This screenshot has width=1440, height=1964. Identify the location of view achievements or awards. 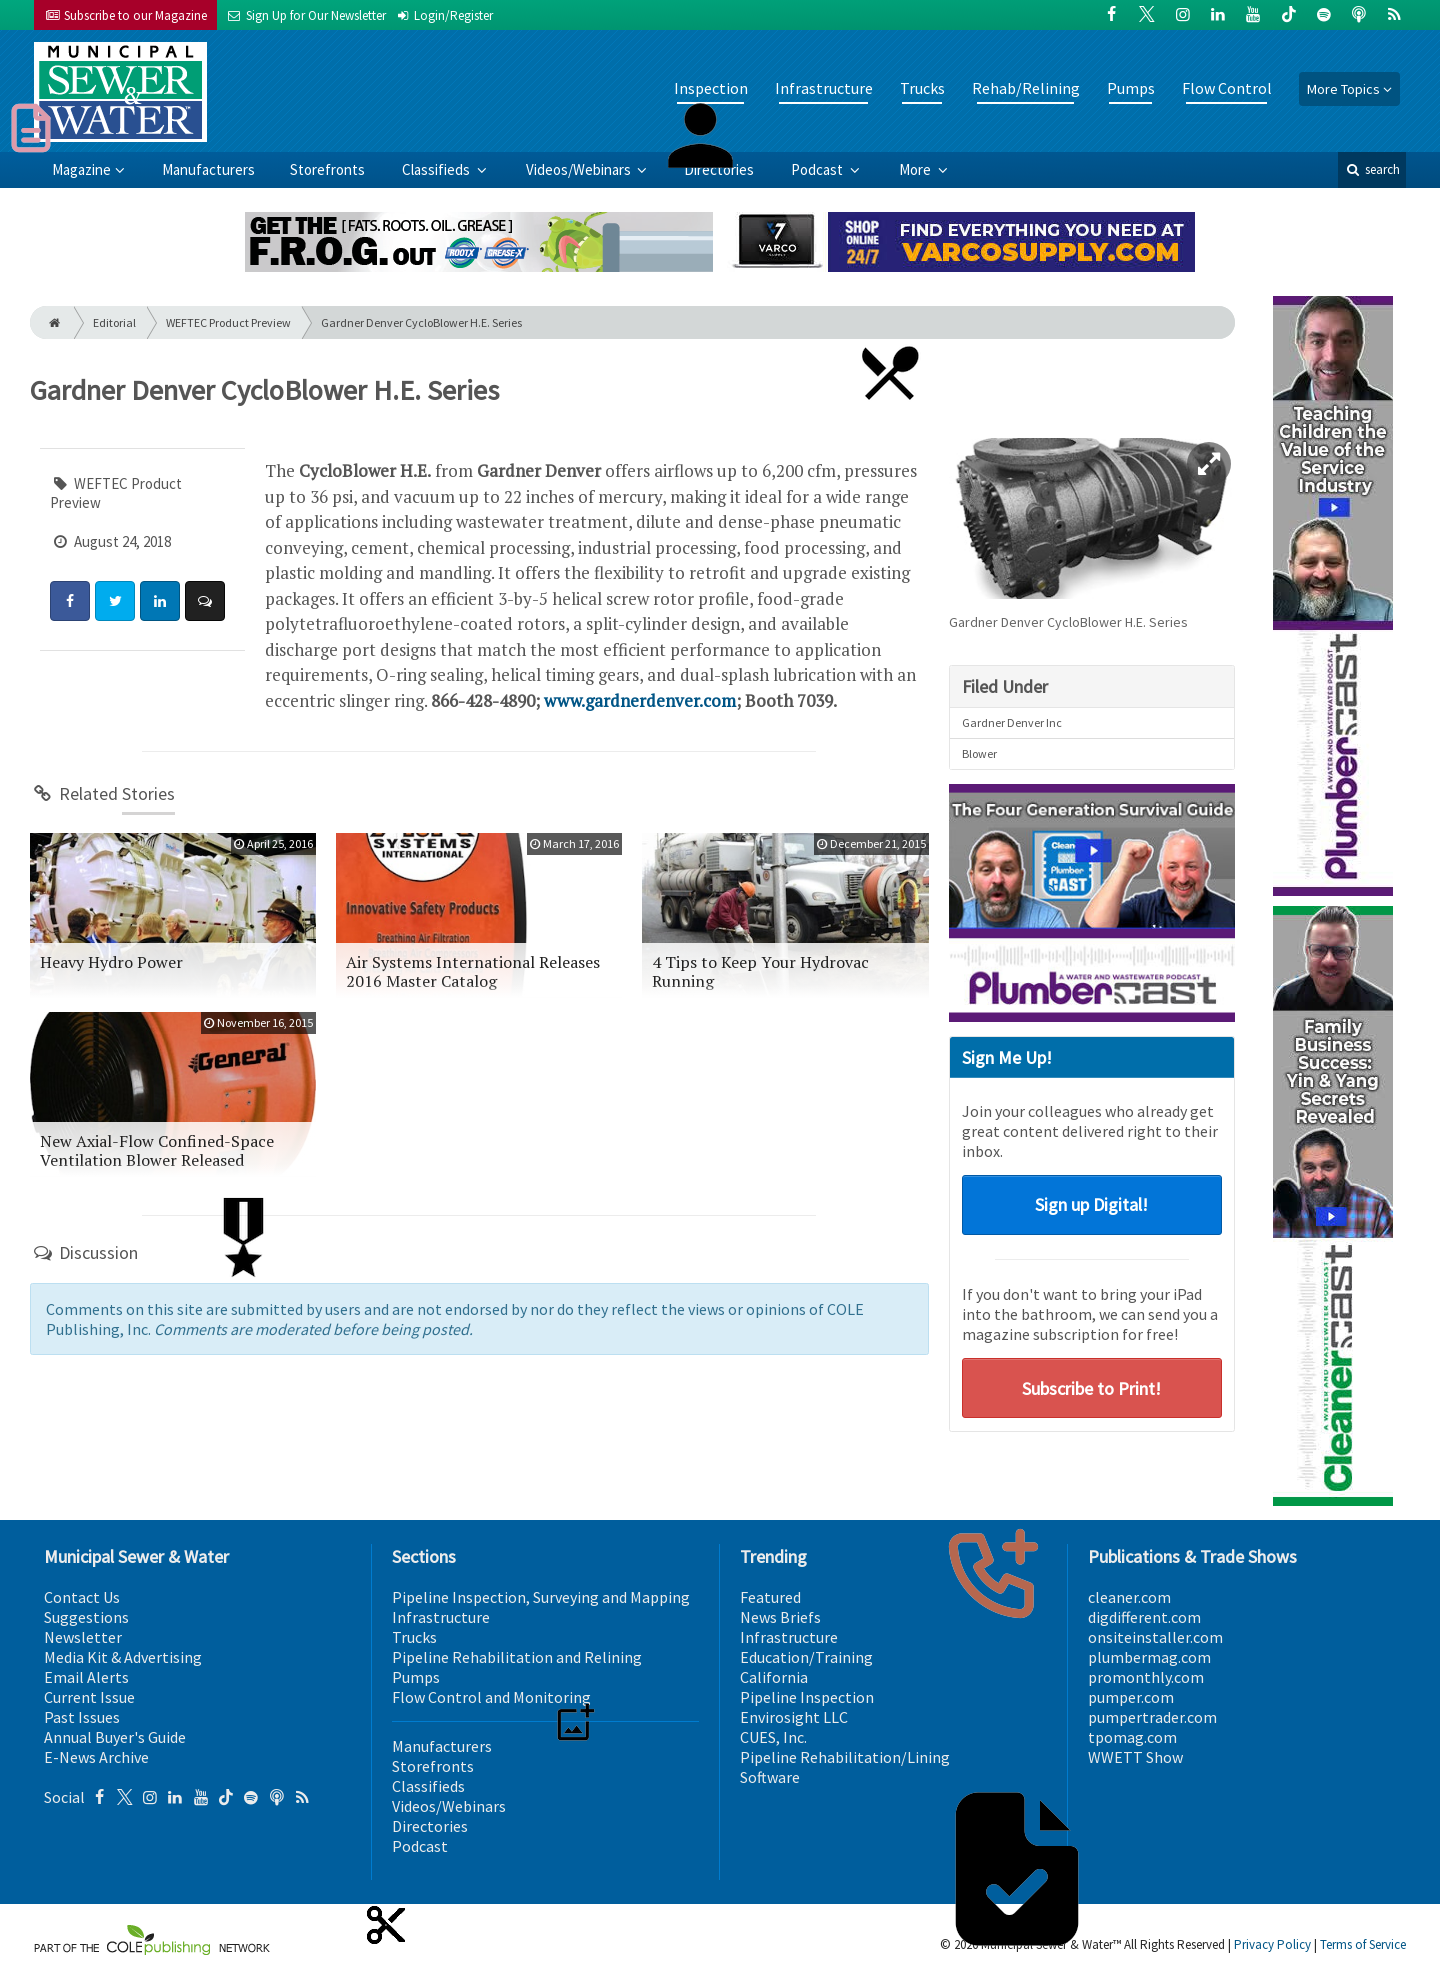
(243, 1237).